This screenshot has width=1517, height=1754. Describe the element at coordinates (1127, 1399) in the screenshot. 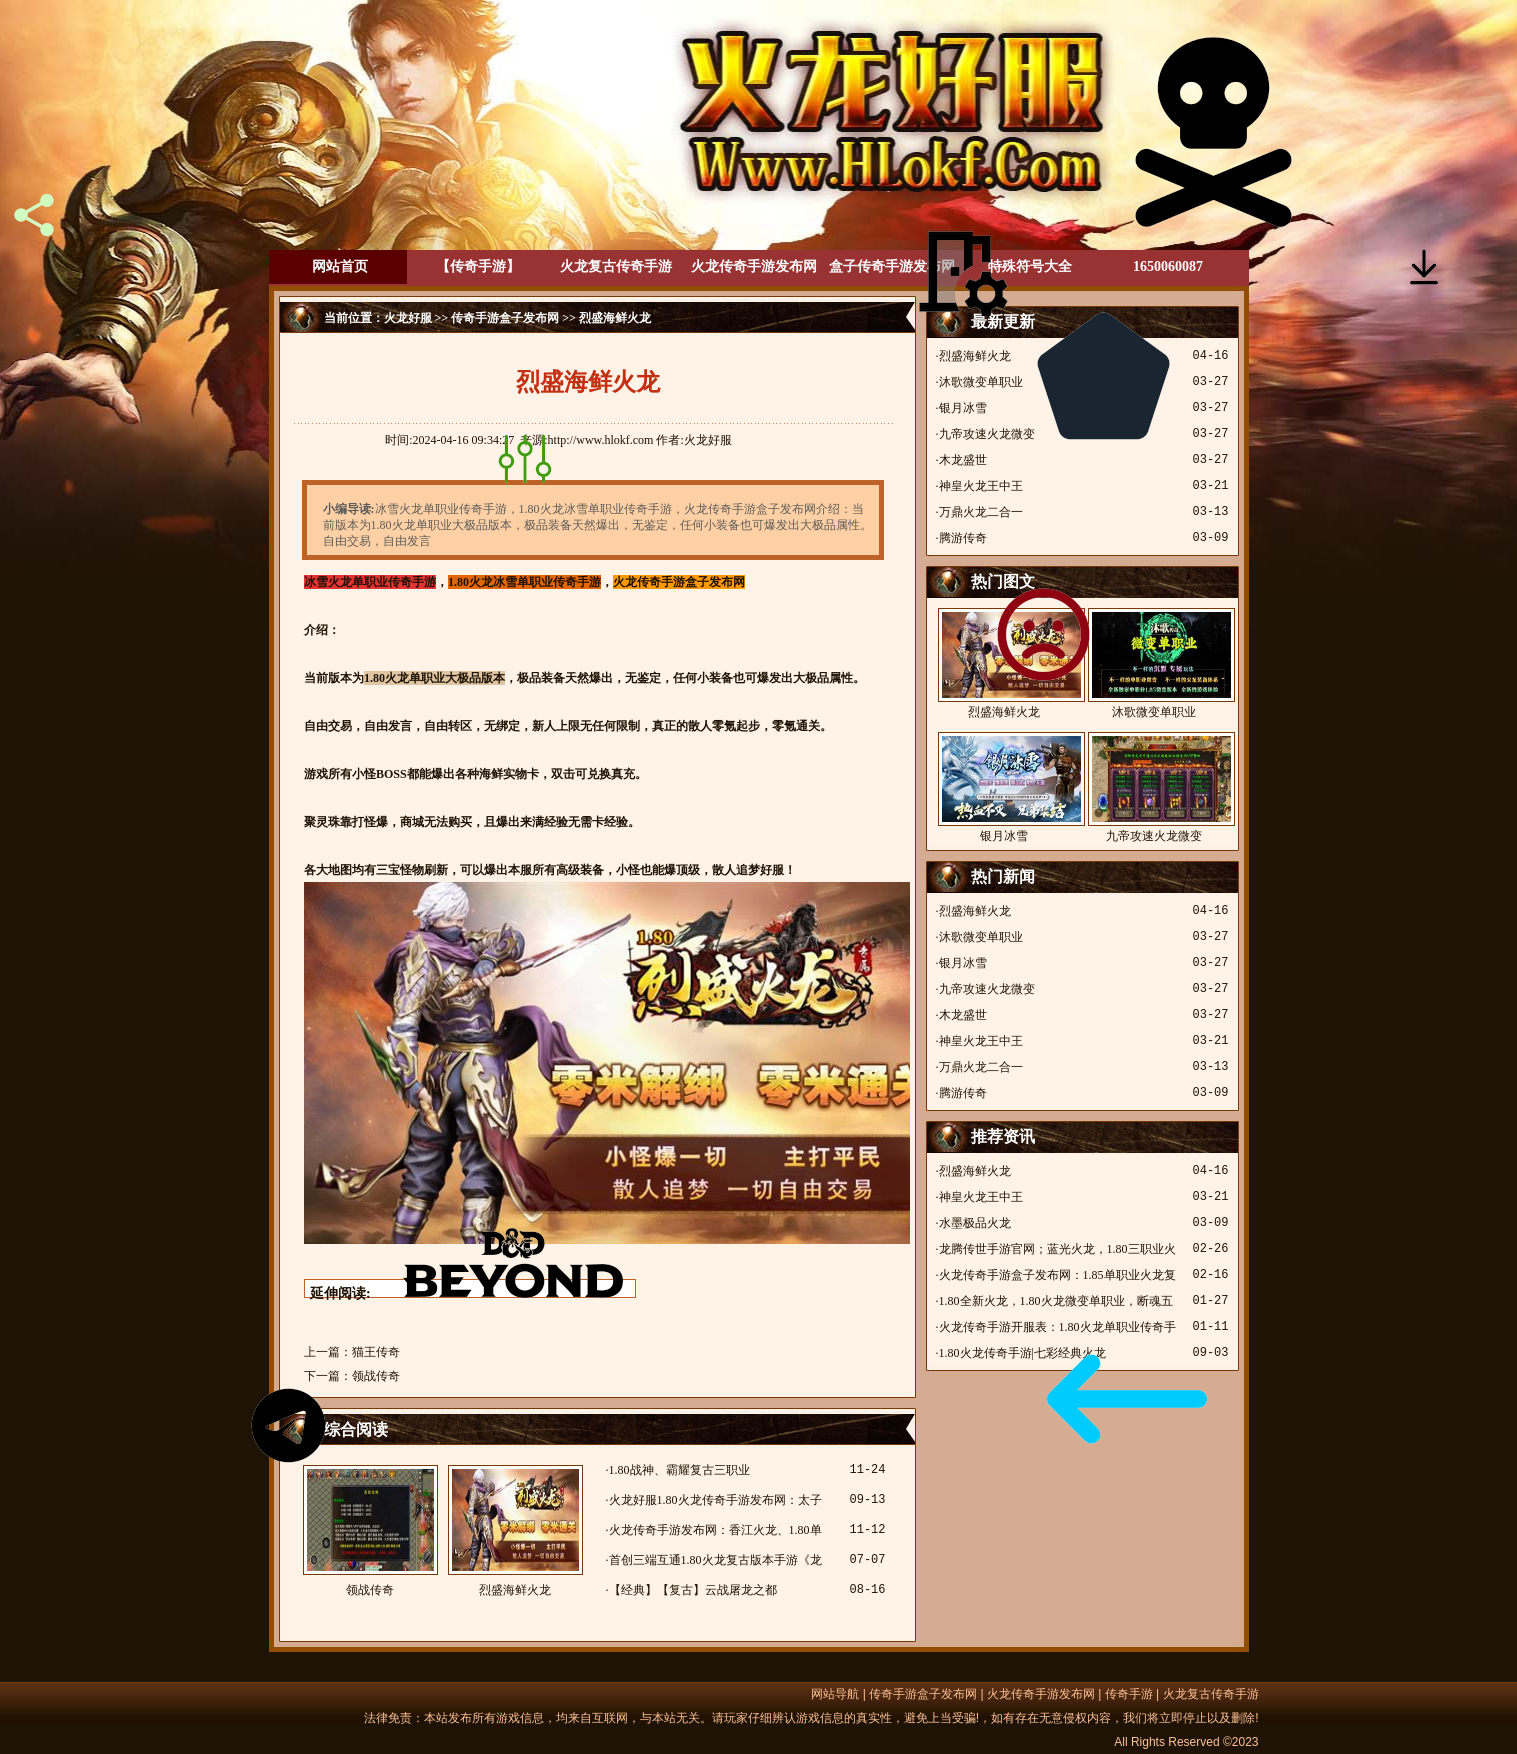

I see `go back to the previous page` at that location.